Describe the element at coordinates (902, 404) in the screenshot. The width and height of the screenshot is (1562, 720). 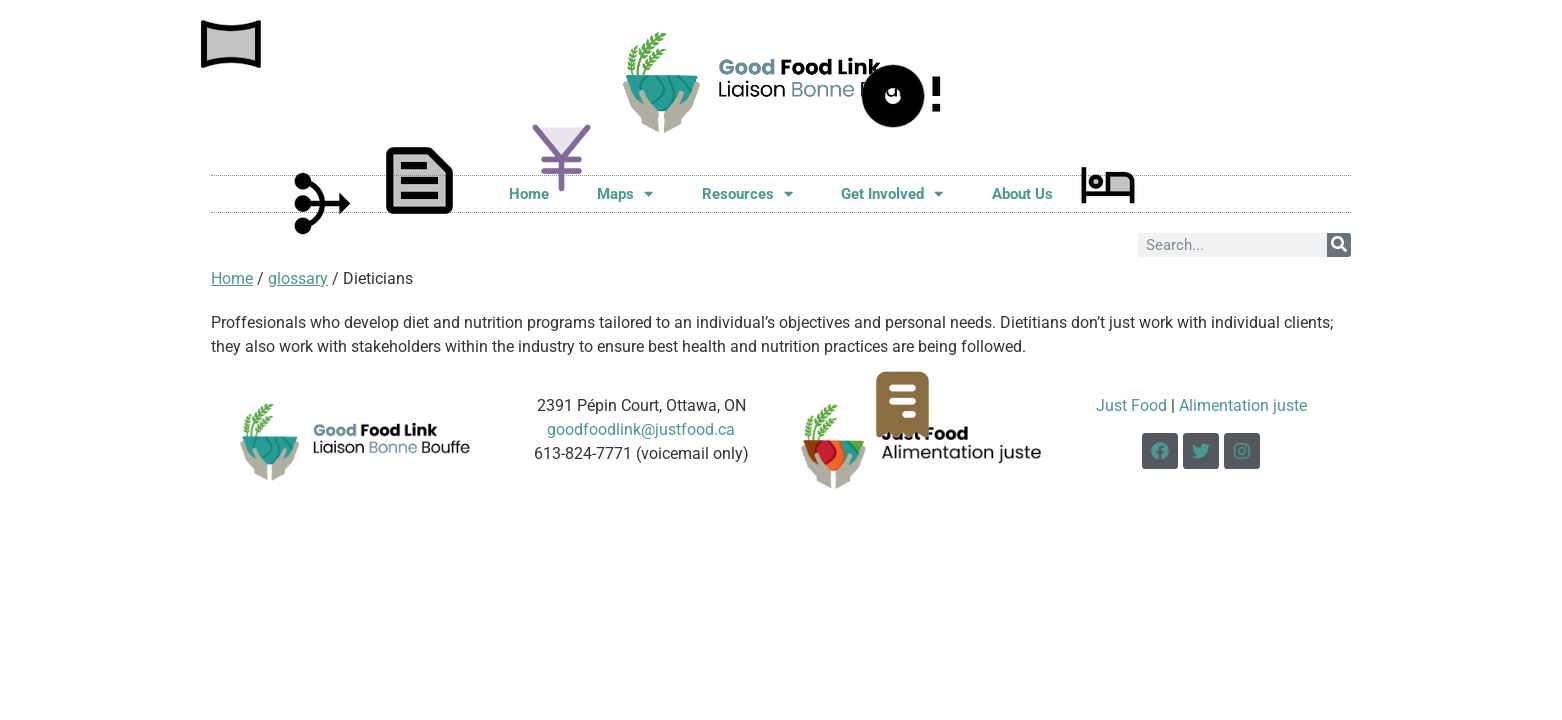
I see `view purchase receipt or transaction history` at that location.